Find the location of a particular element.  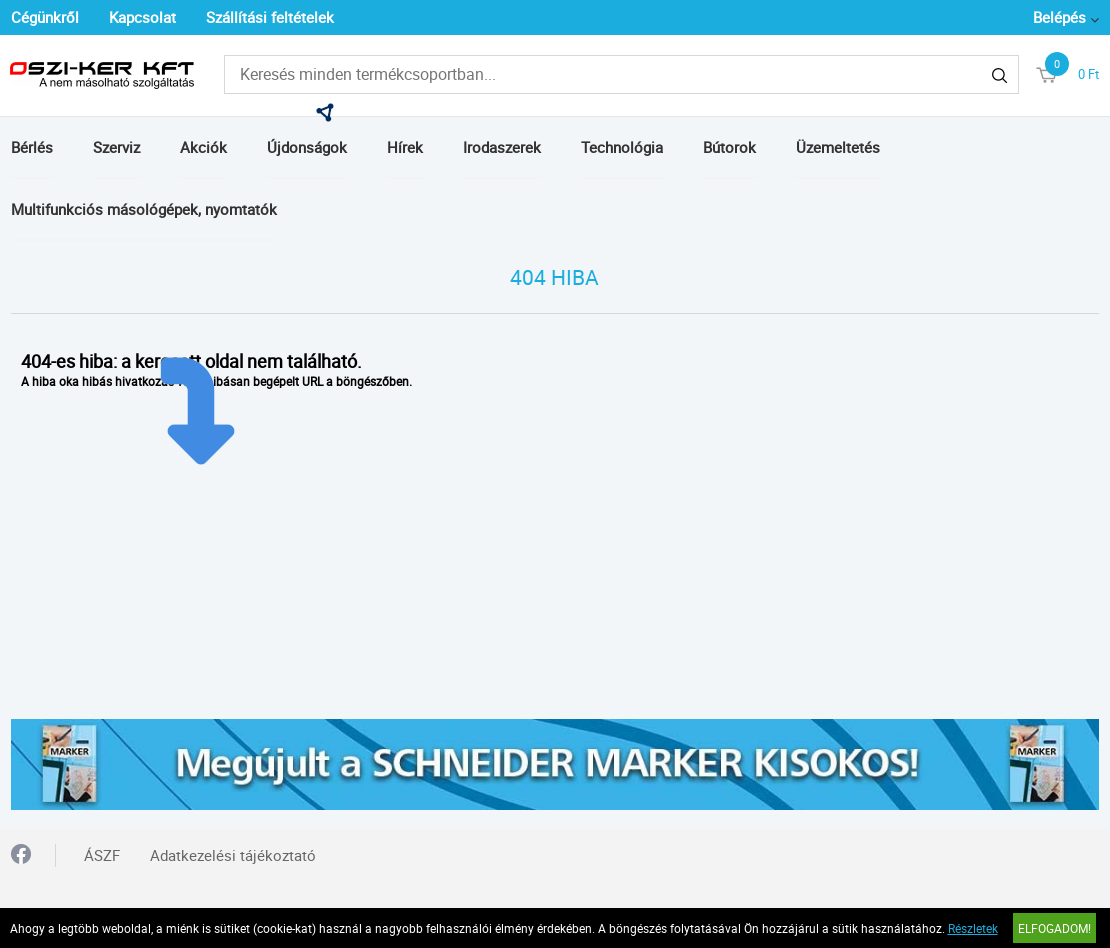

navigate to the next item below is located at coordinates (201, 411).